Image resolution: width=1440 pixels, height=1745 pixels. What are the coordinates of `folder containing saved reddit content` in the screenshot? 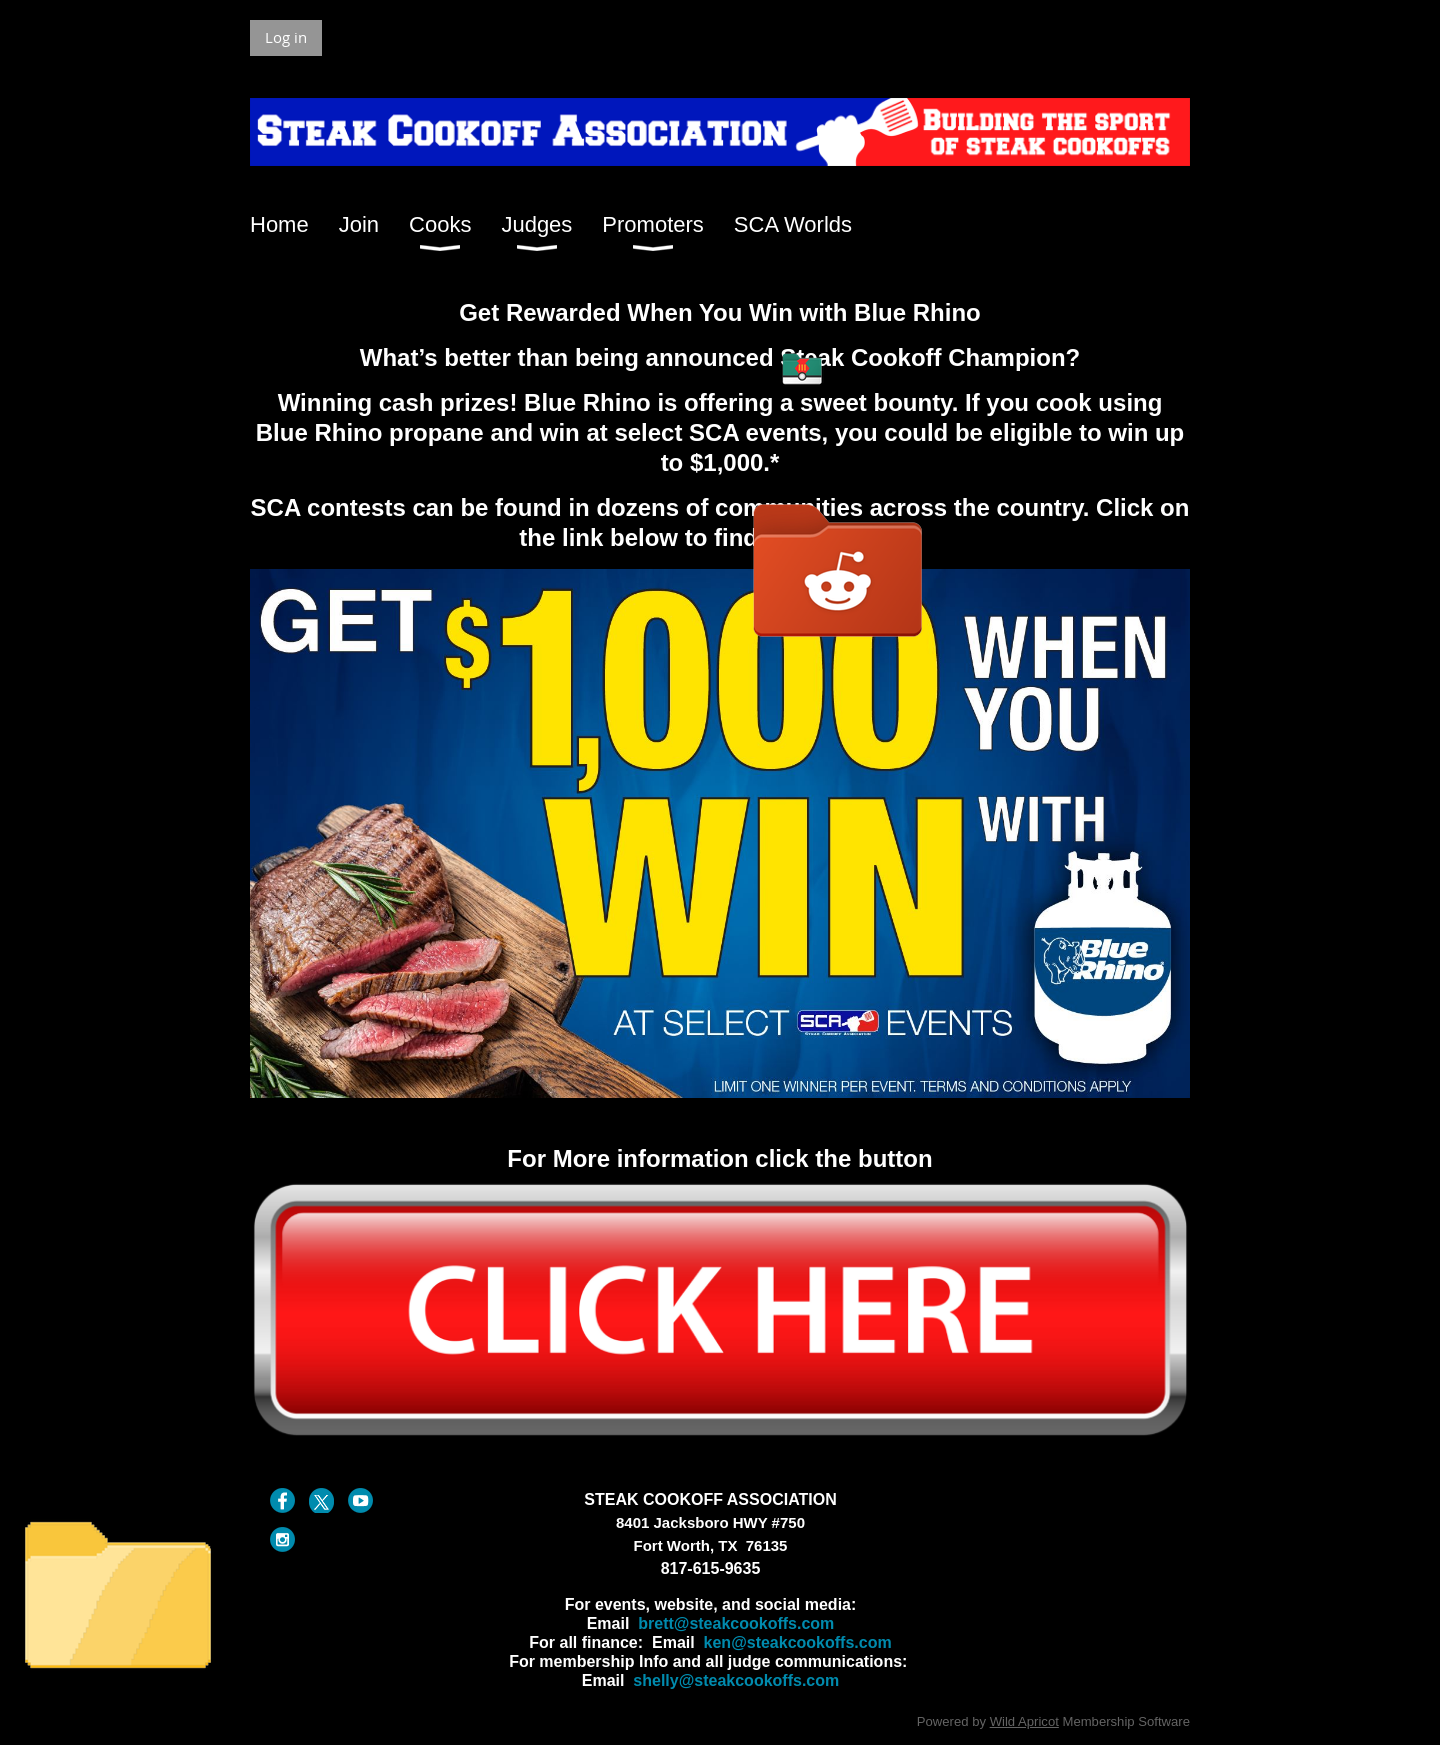 It's located at (837, 575).